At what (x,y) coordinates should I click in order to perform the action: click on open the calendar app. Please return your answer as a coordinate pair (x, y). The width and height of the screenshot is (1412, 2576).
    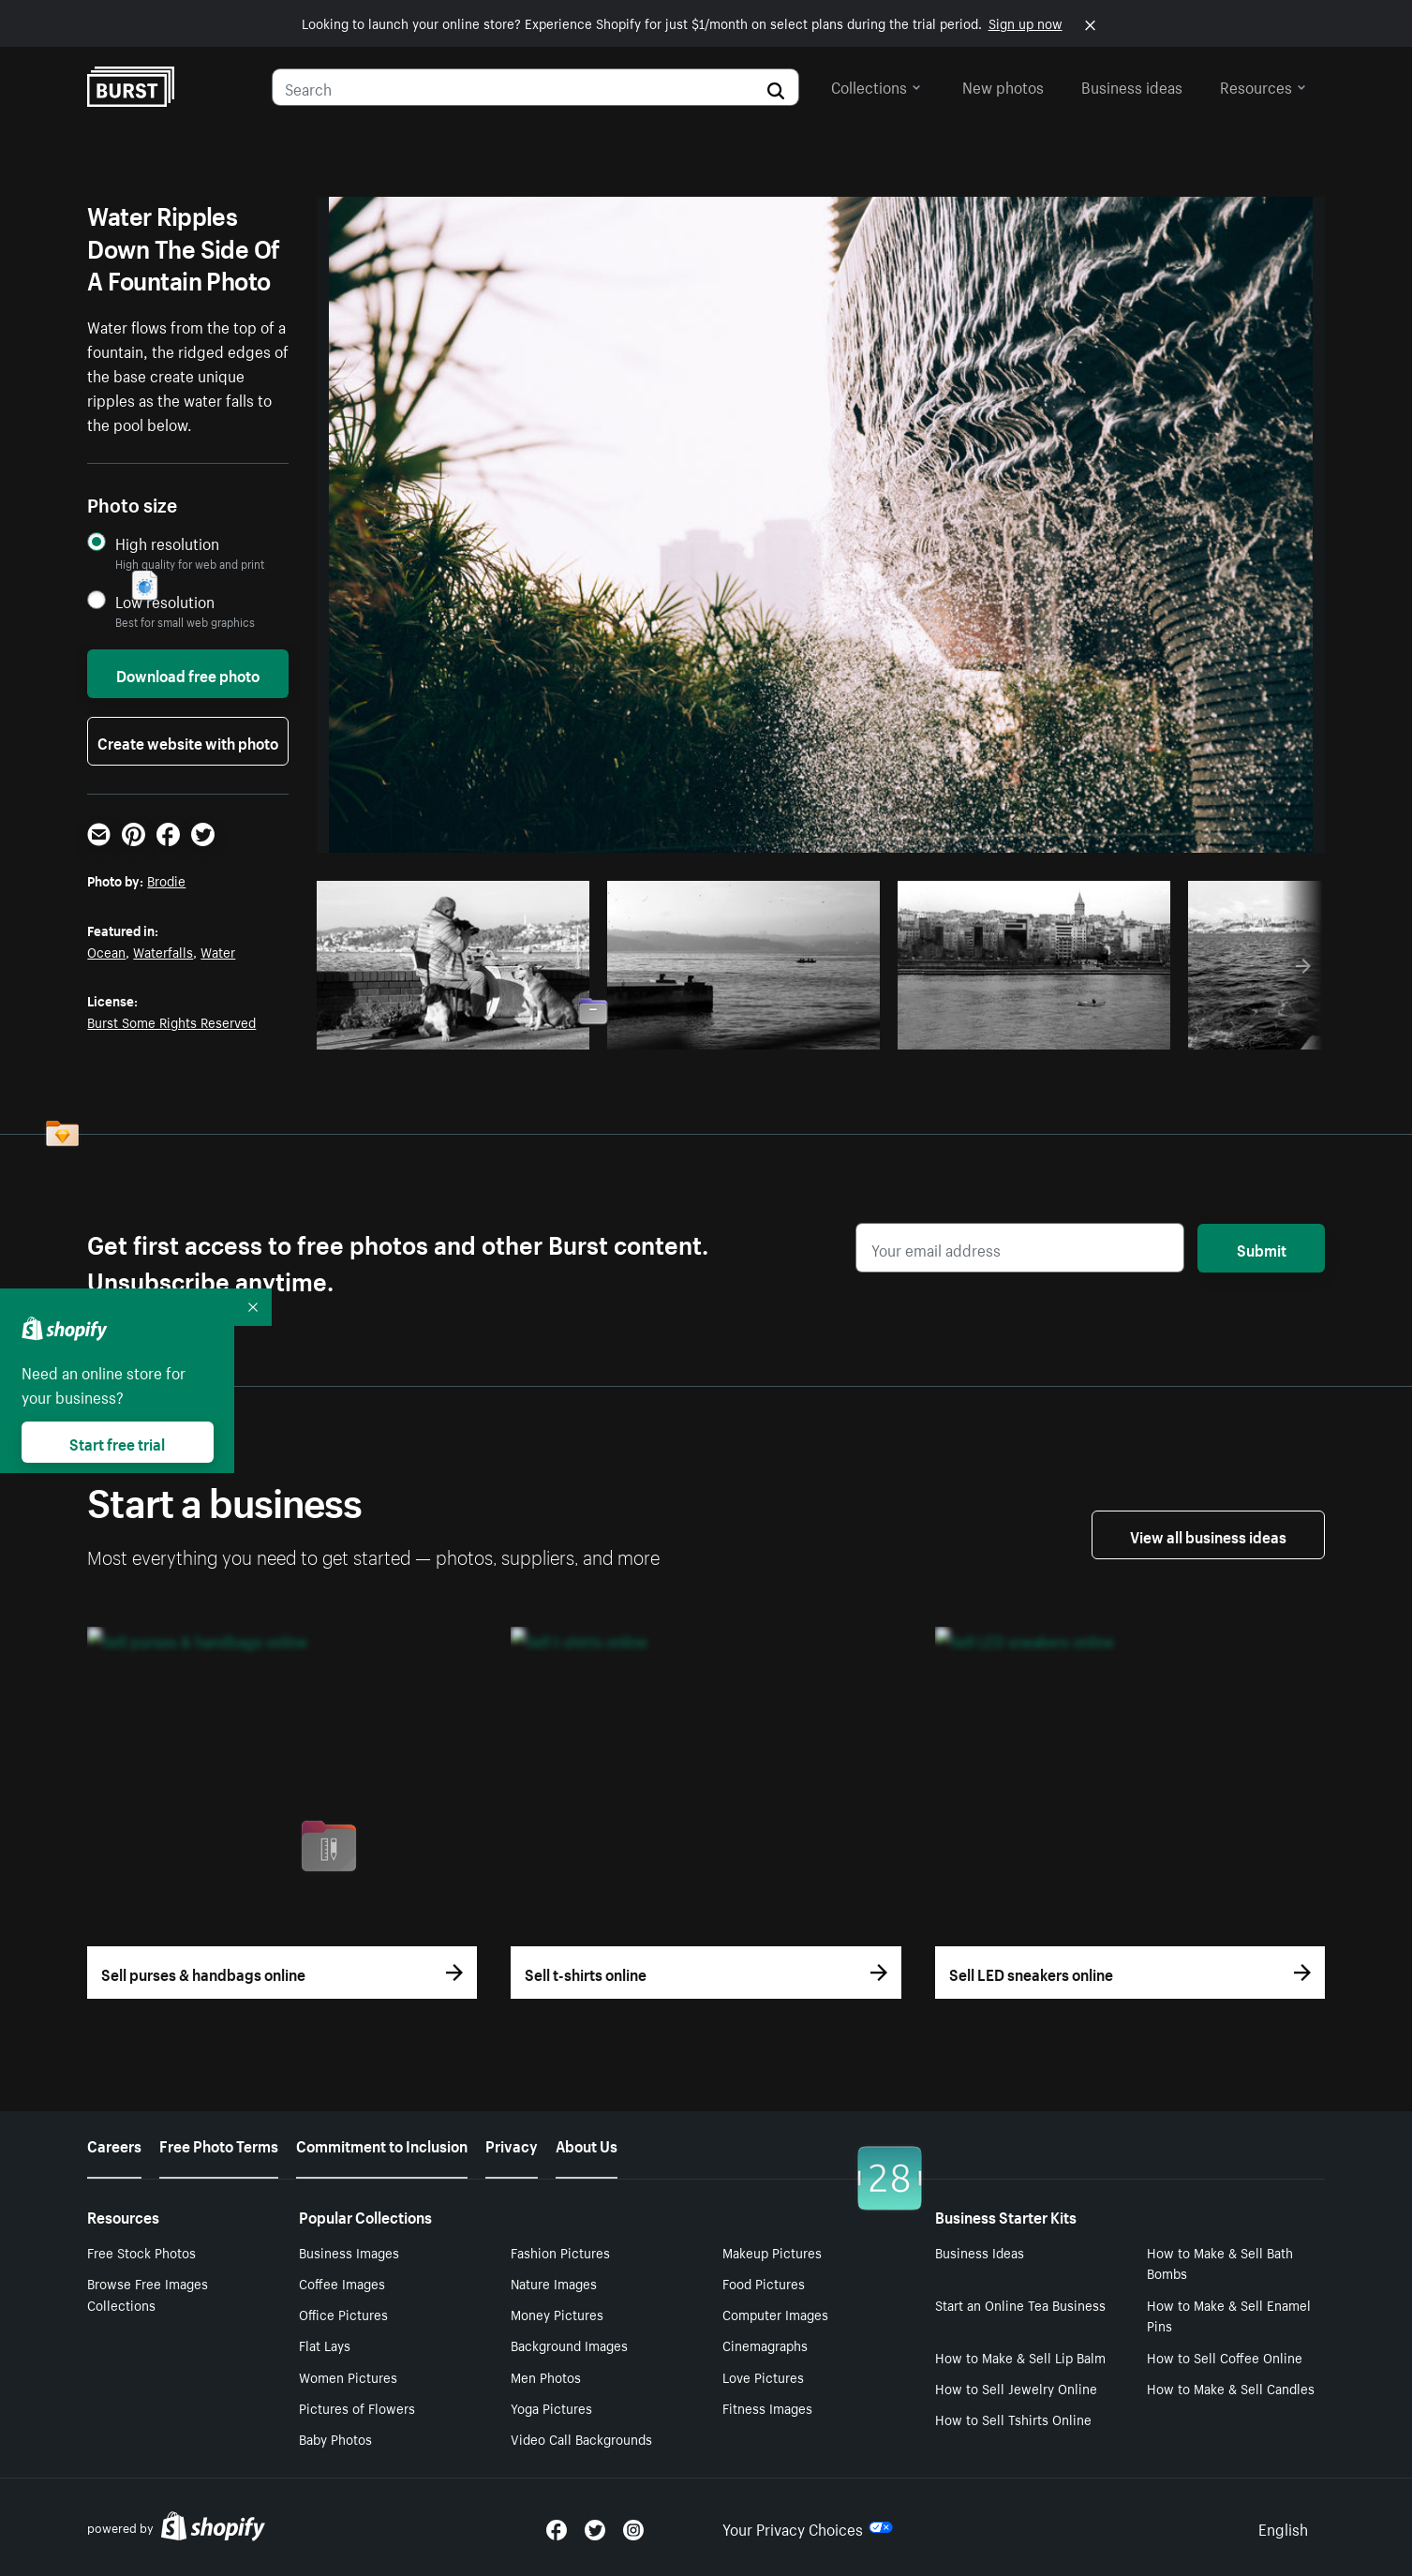
    Looking at the image, I should click on (889, 2178).